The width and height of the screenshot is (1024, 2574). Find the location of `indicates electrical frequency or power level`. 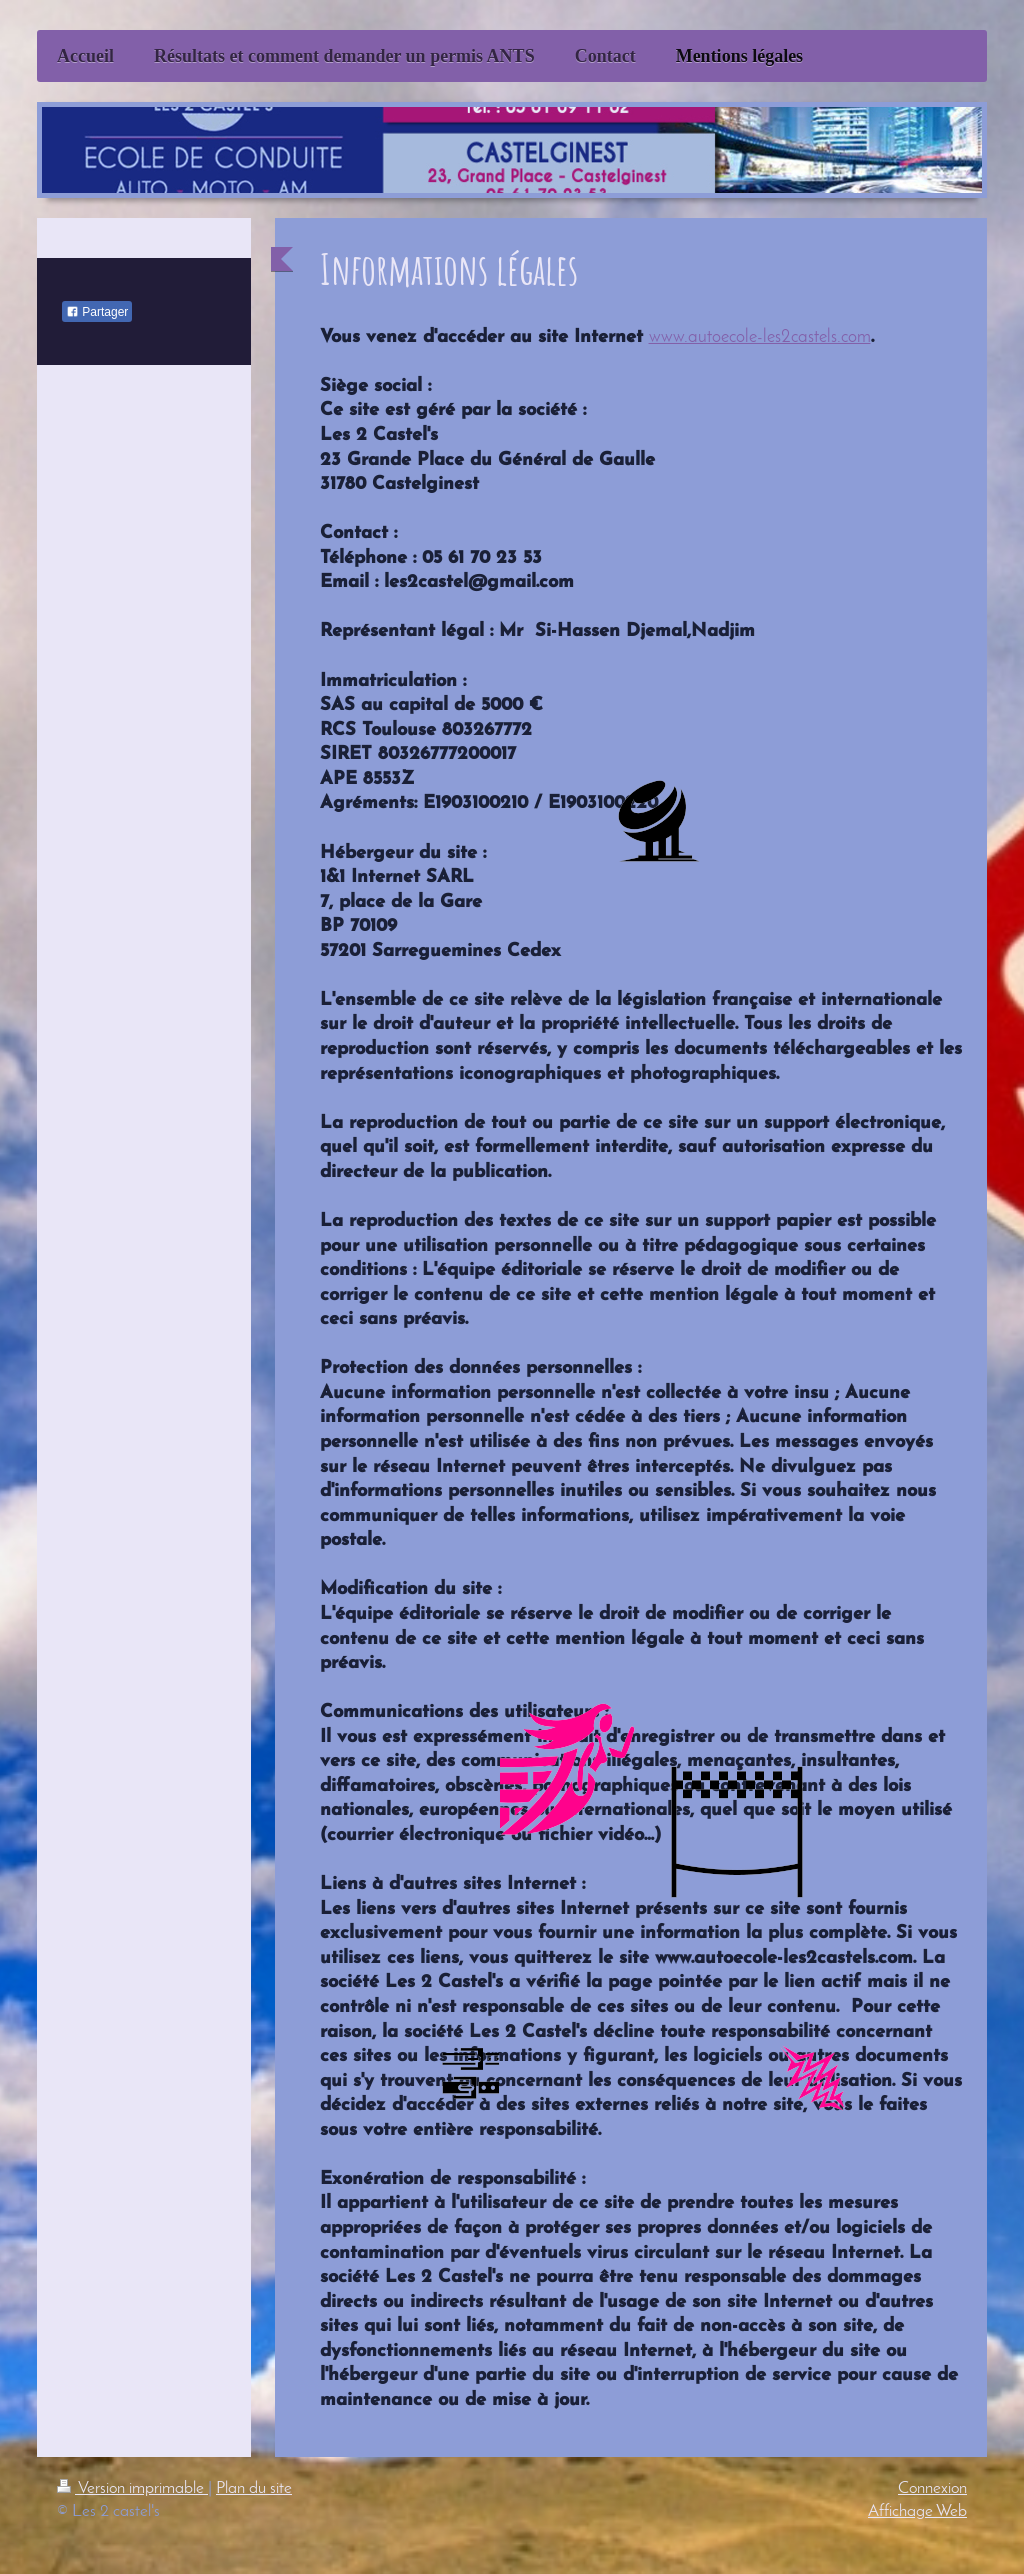

indicates electrical frequency or power level is located at coordinates (812, 2077).